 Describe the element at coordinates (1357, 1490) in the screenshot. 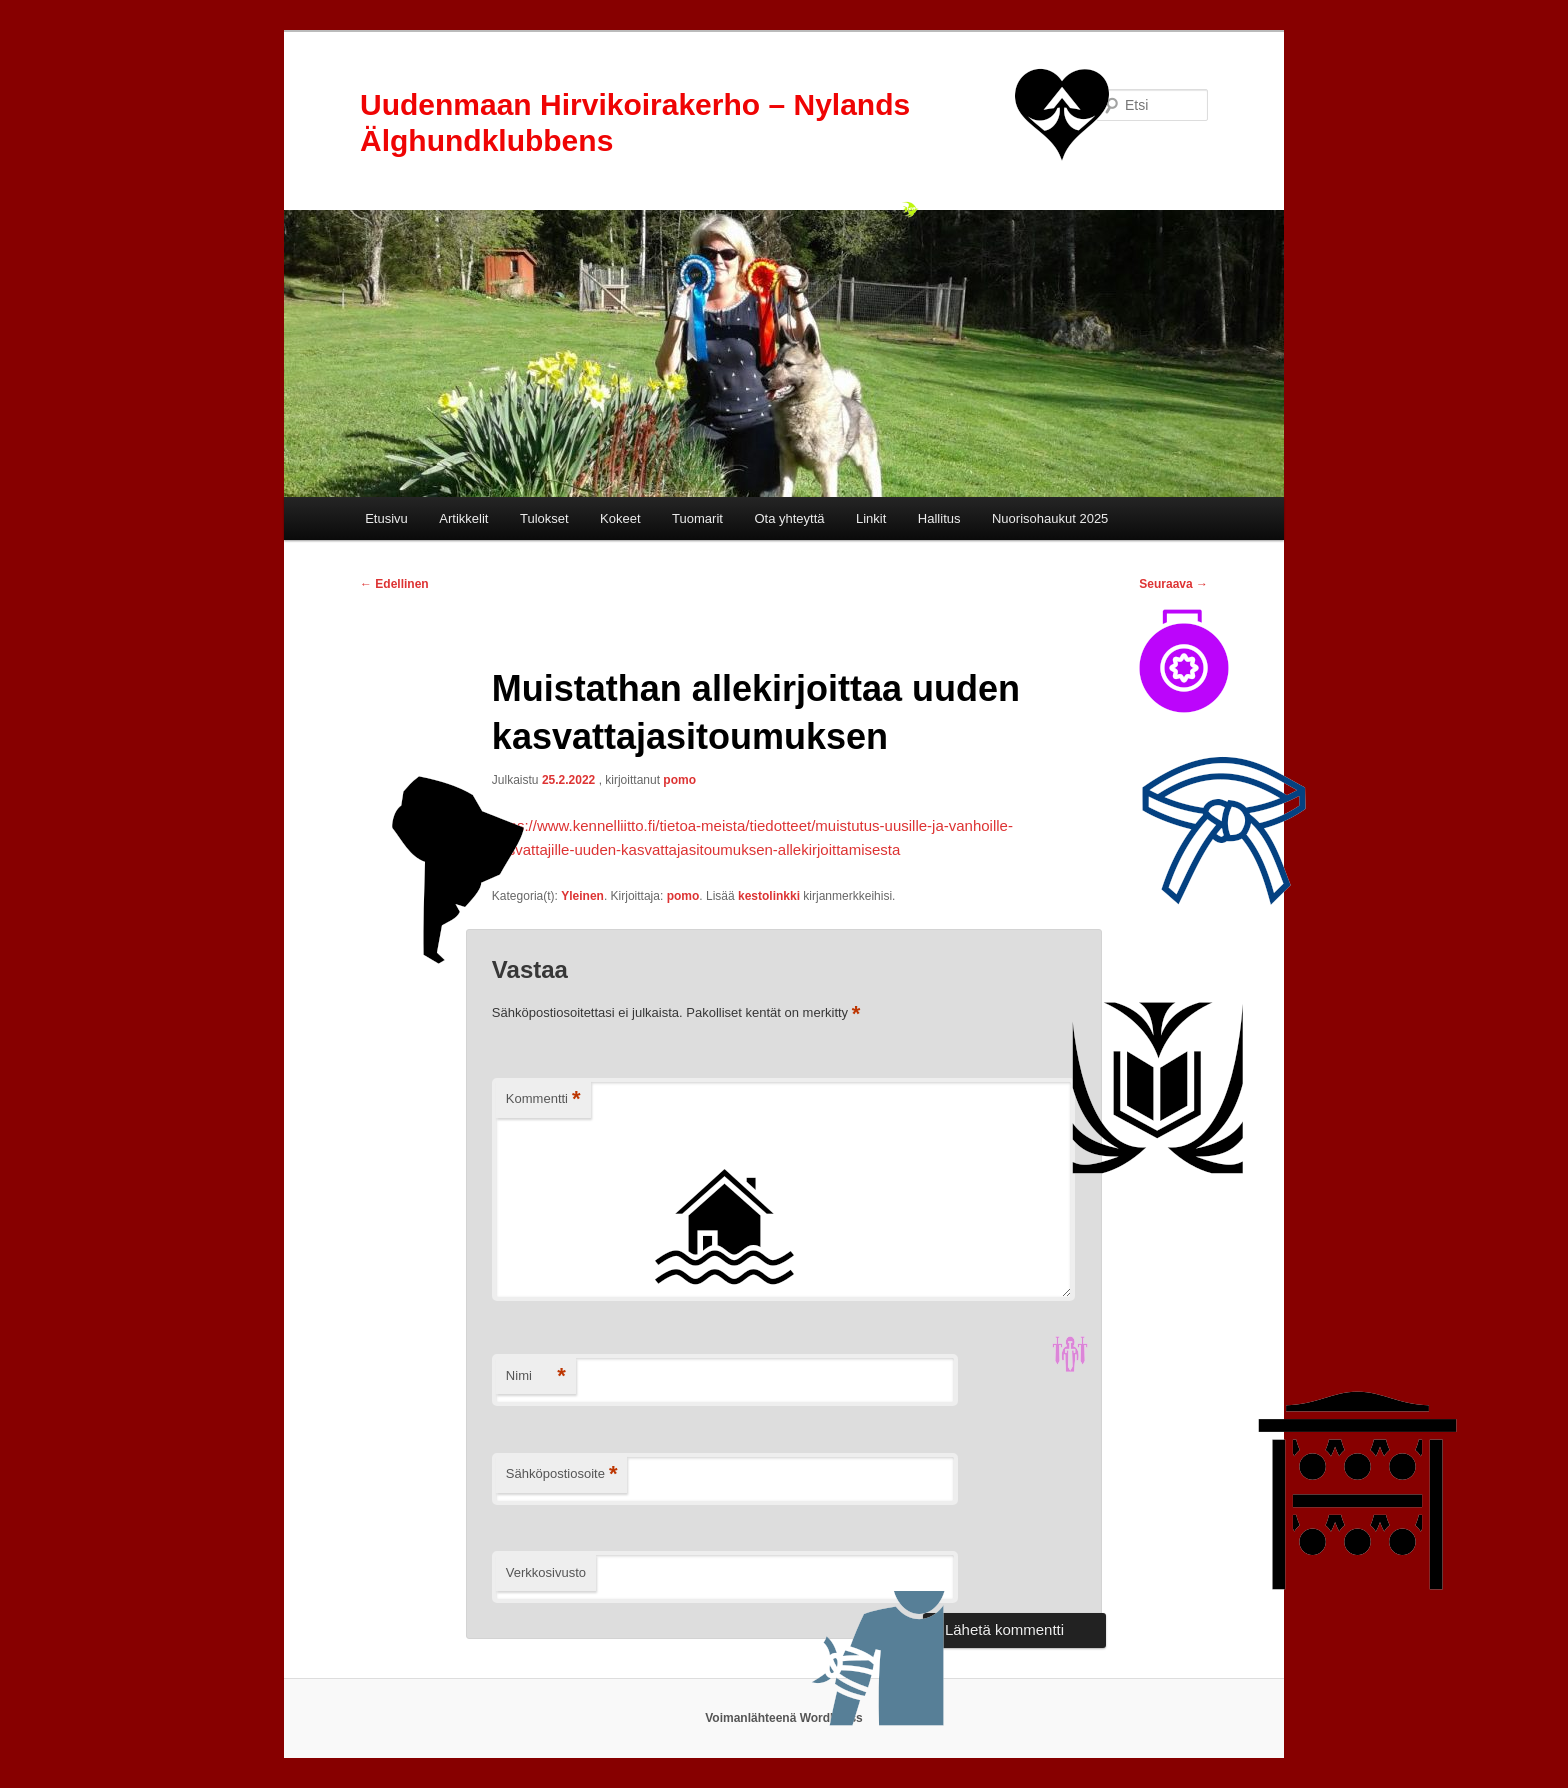

I see `access traditional percussion instruments` at that location.